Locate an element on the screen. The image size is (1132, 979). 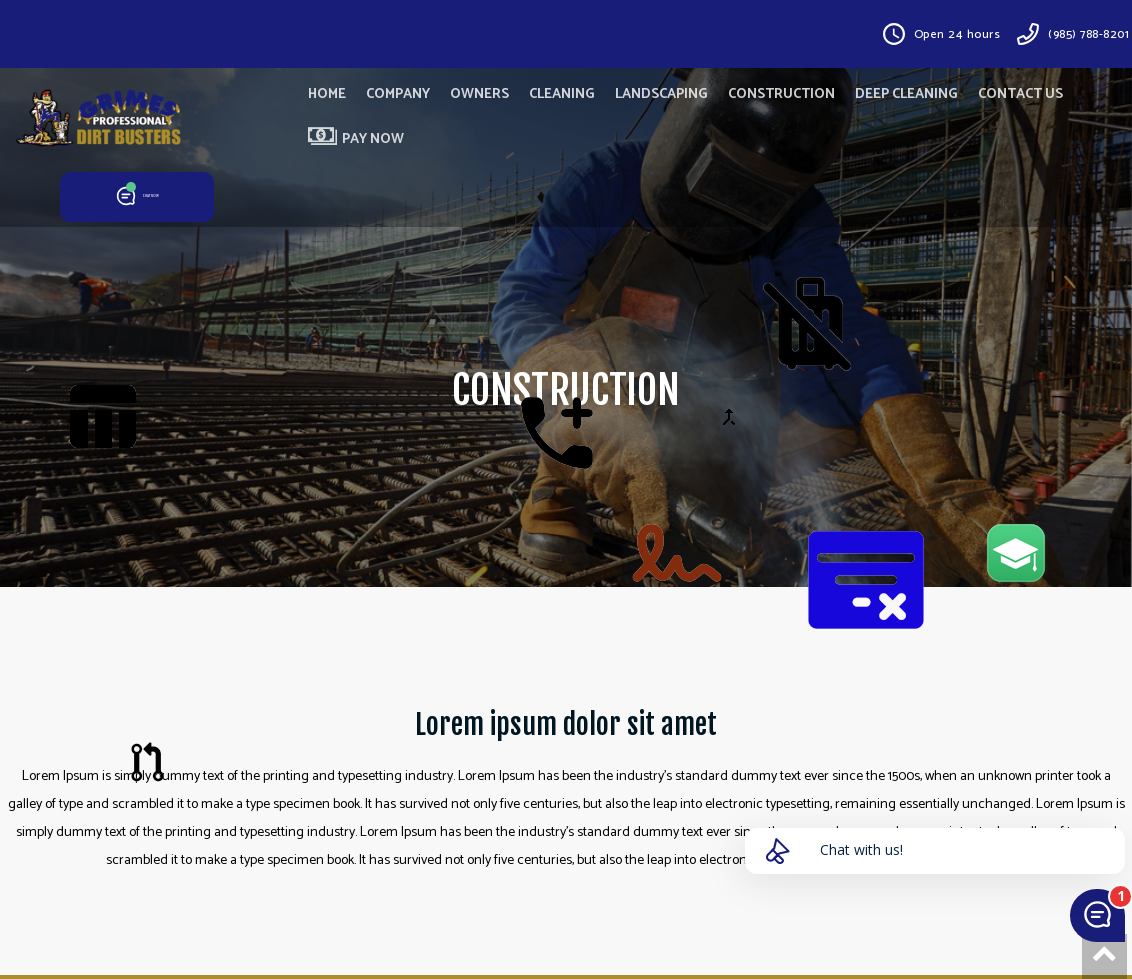
add your signature to a document is located at coordinates (677, 555).